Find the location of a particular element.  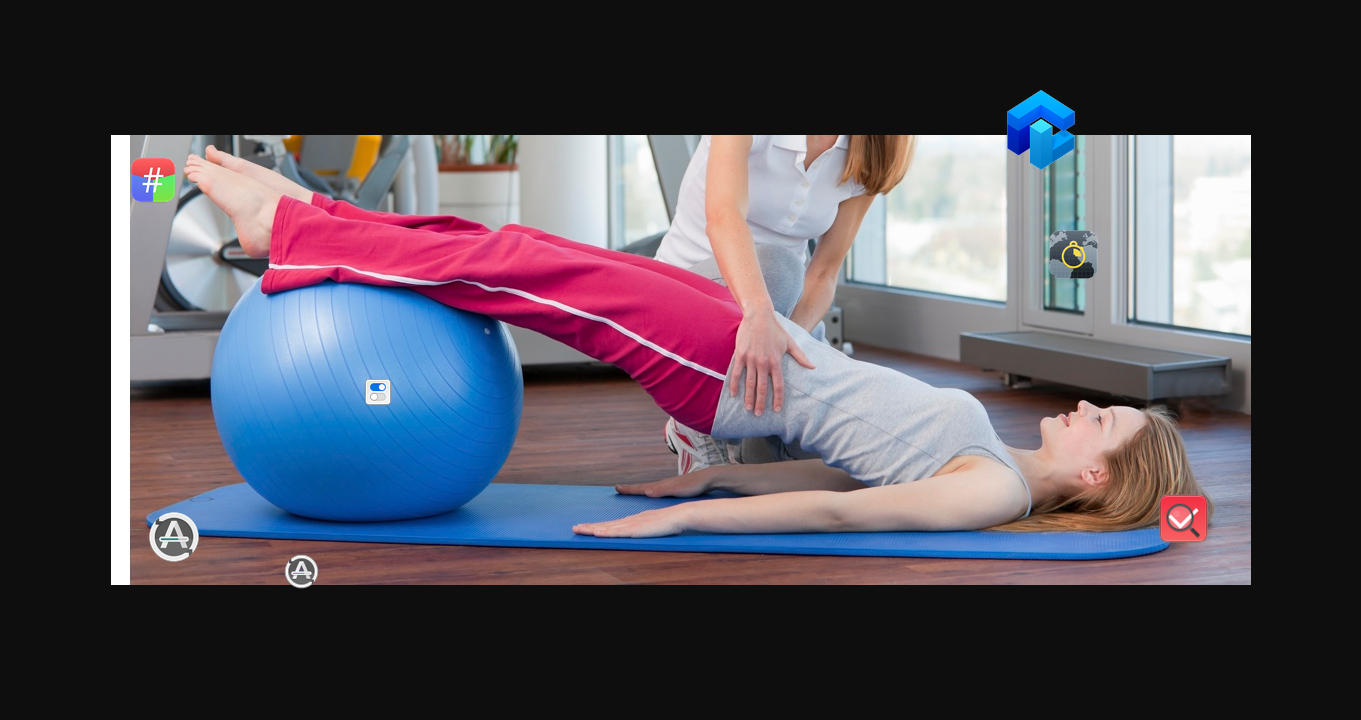

open microsoft maquette app is located at coordinates (1041, 130).